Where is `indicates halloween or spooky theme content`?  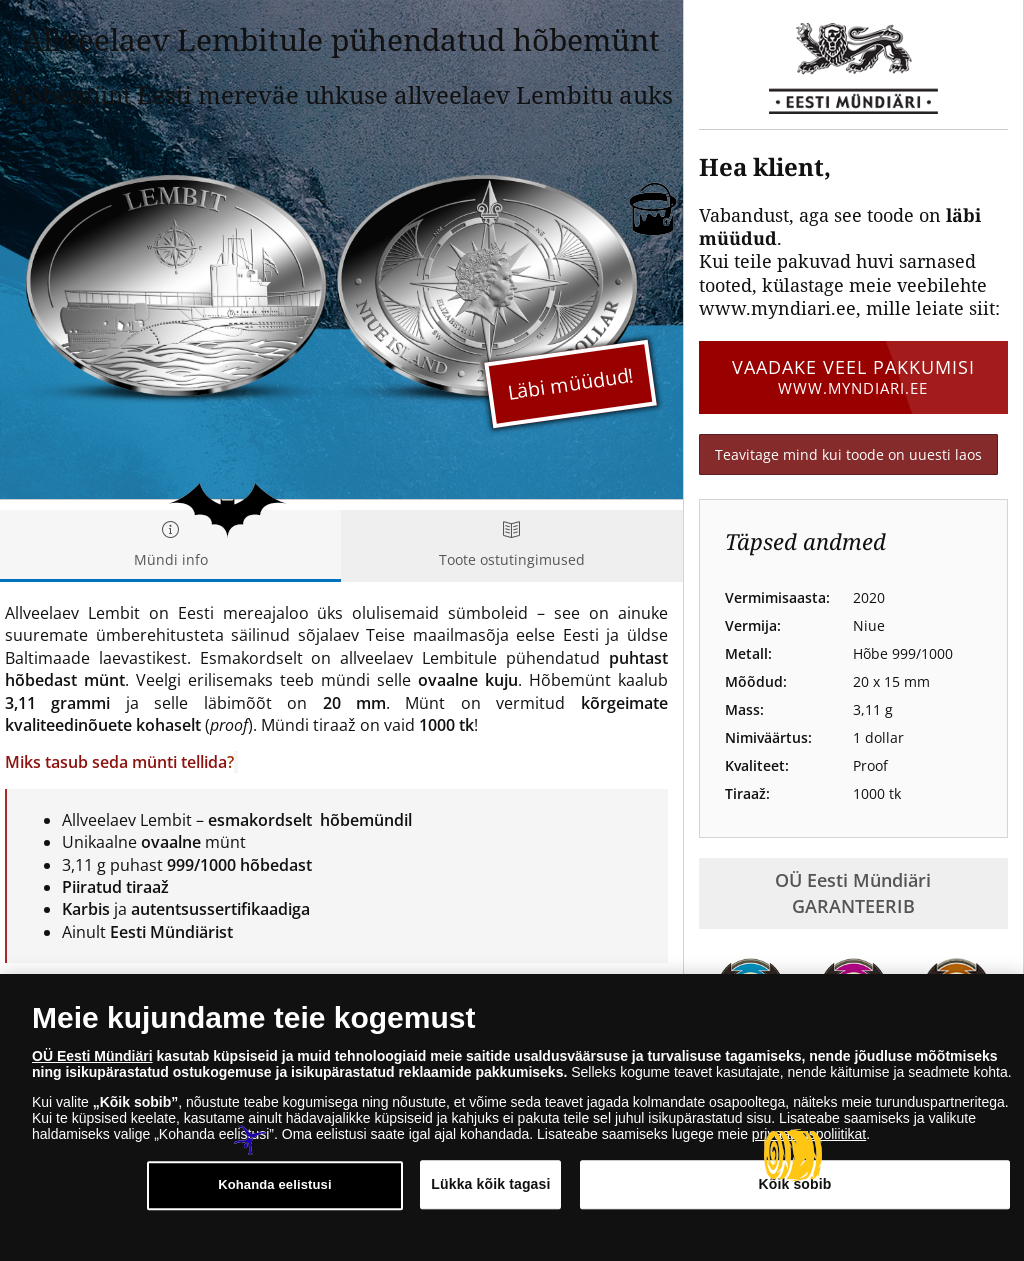
indicates halloween or spooky theme content is located at coordinates (227, 510).